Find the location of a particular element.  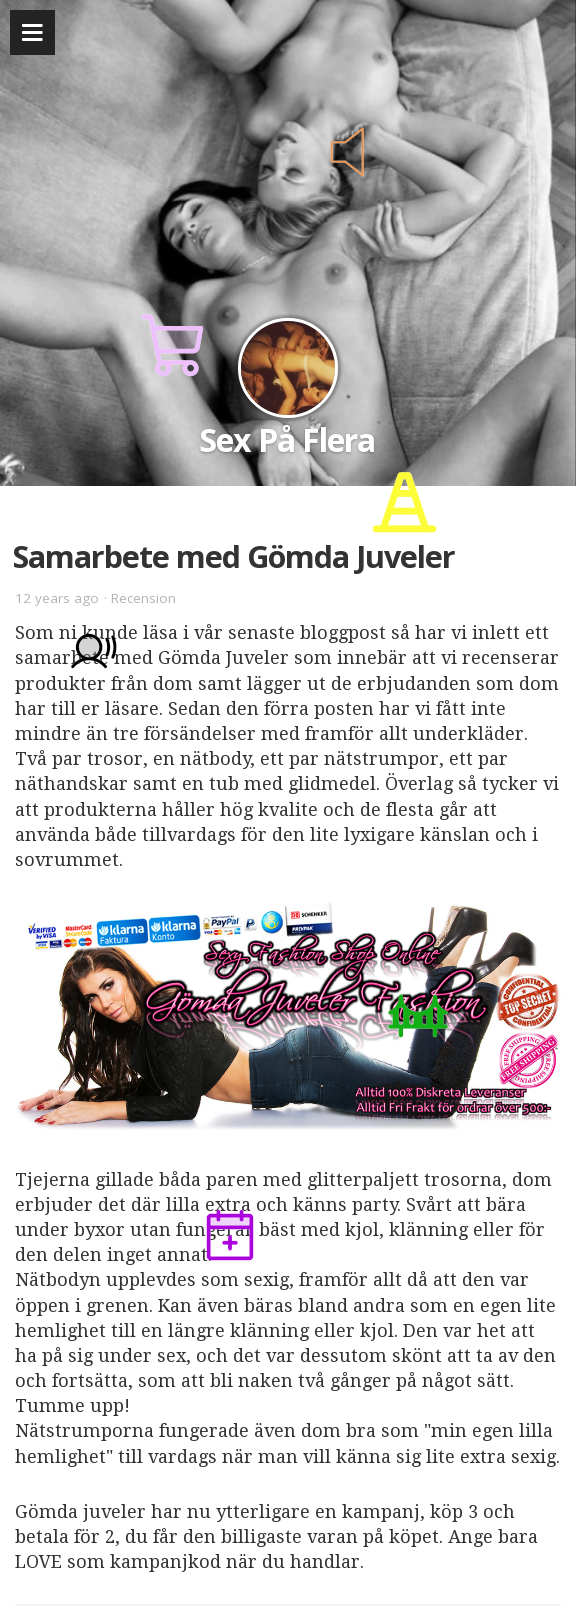

add a new event to your calendar is located at coordinates (230, 1237).